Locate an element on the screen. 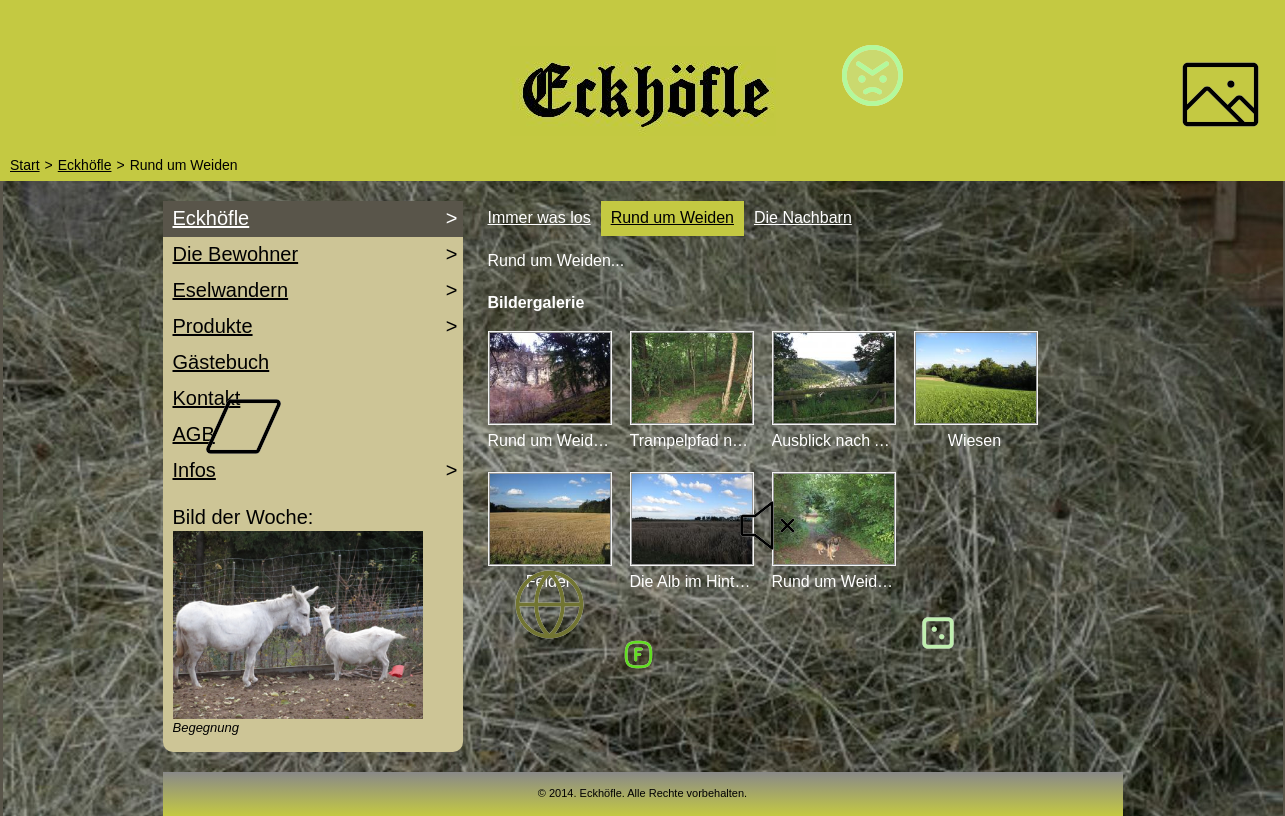  switch to global or worldwide view is located at coordinates (549, 604).